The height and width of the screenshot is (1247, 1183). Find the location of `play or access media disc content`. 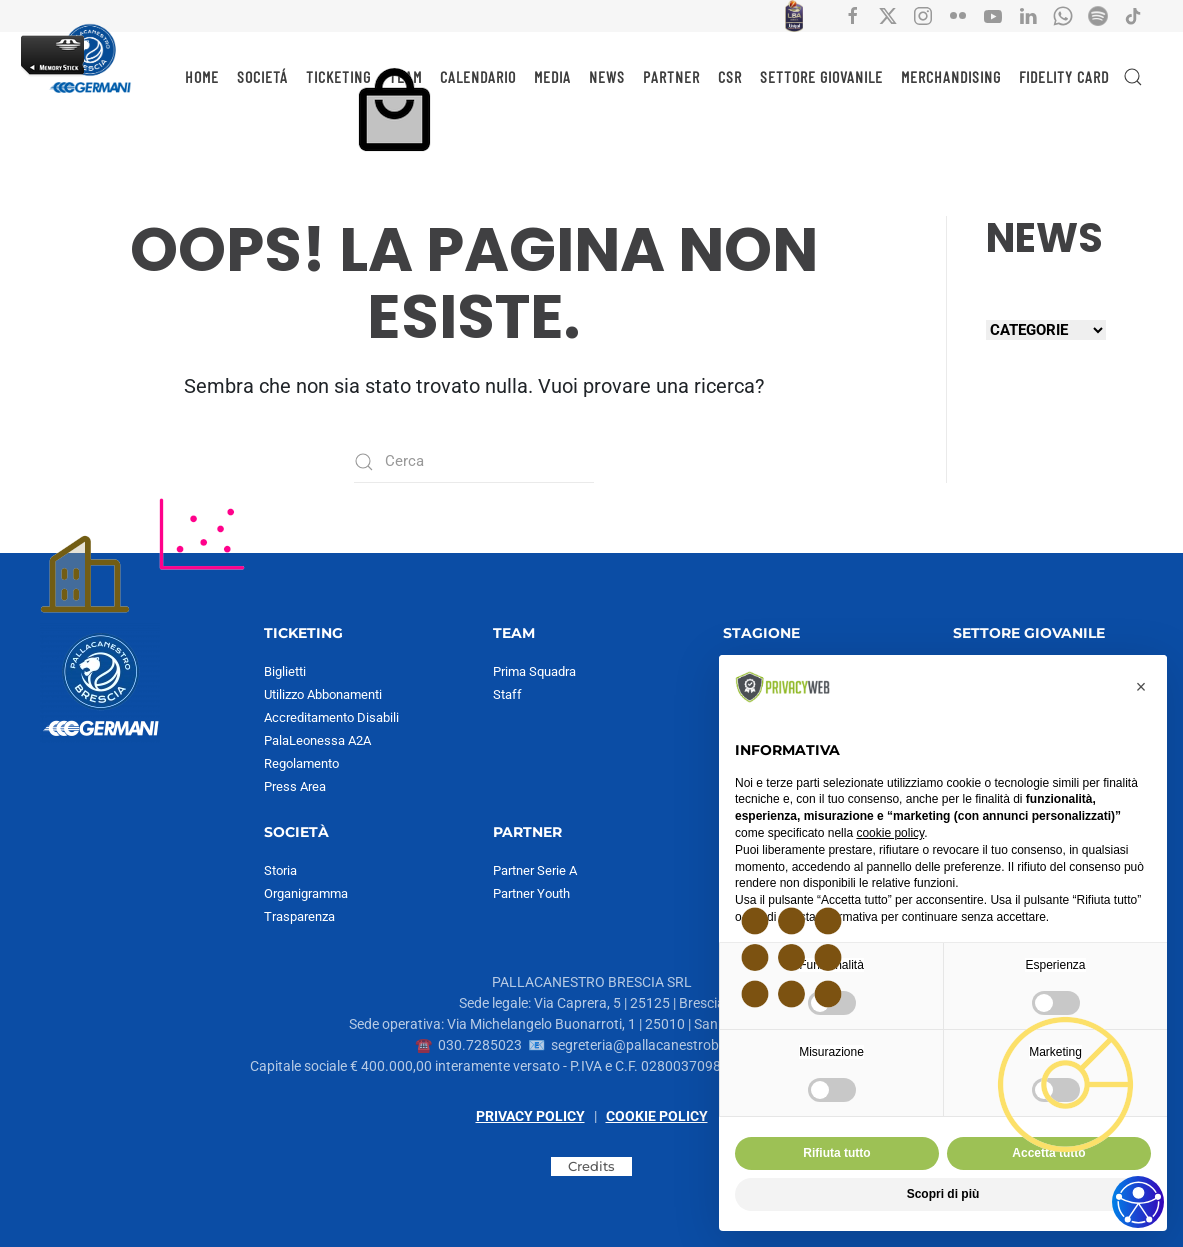

play or access media disc content is located at coordinates (1065, 1084).